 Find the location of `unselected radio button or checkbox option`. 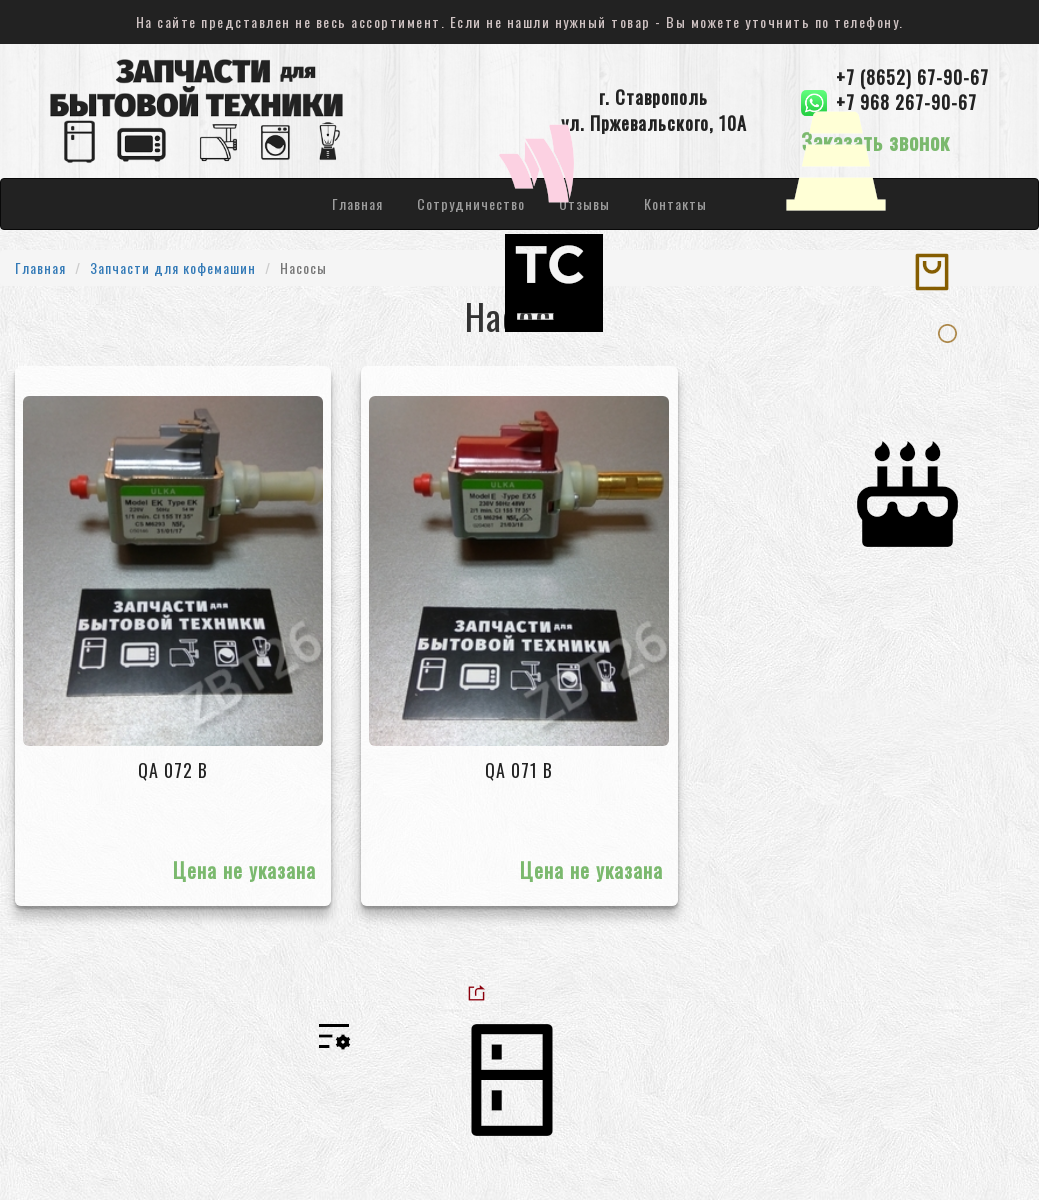

unselected radio button or checkbox option is located at coordinates (947, 333).